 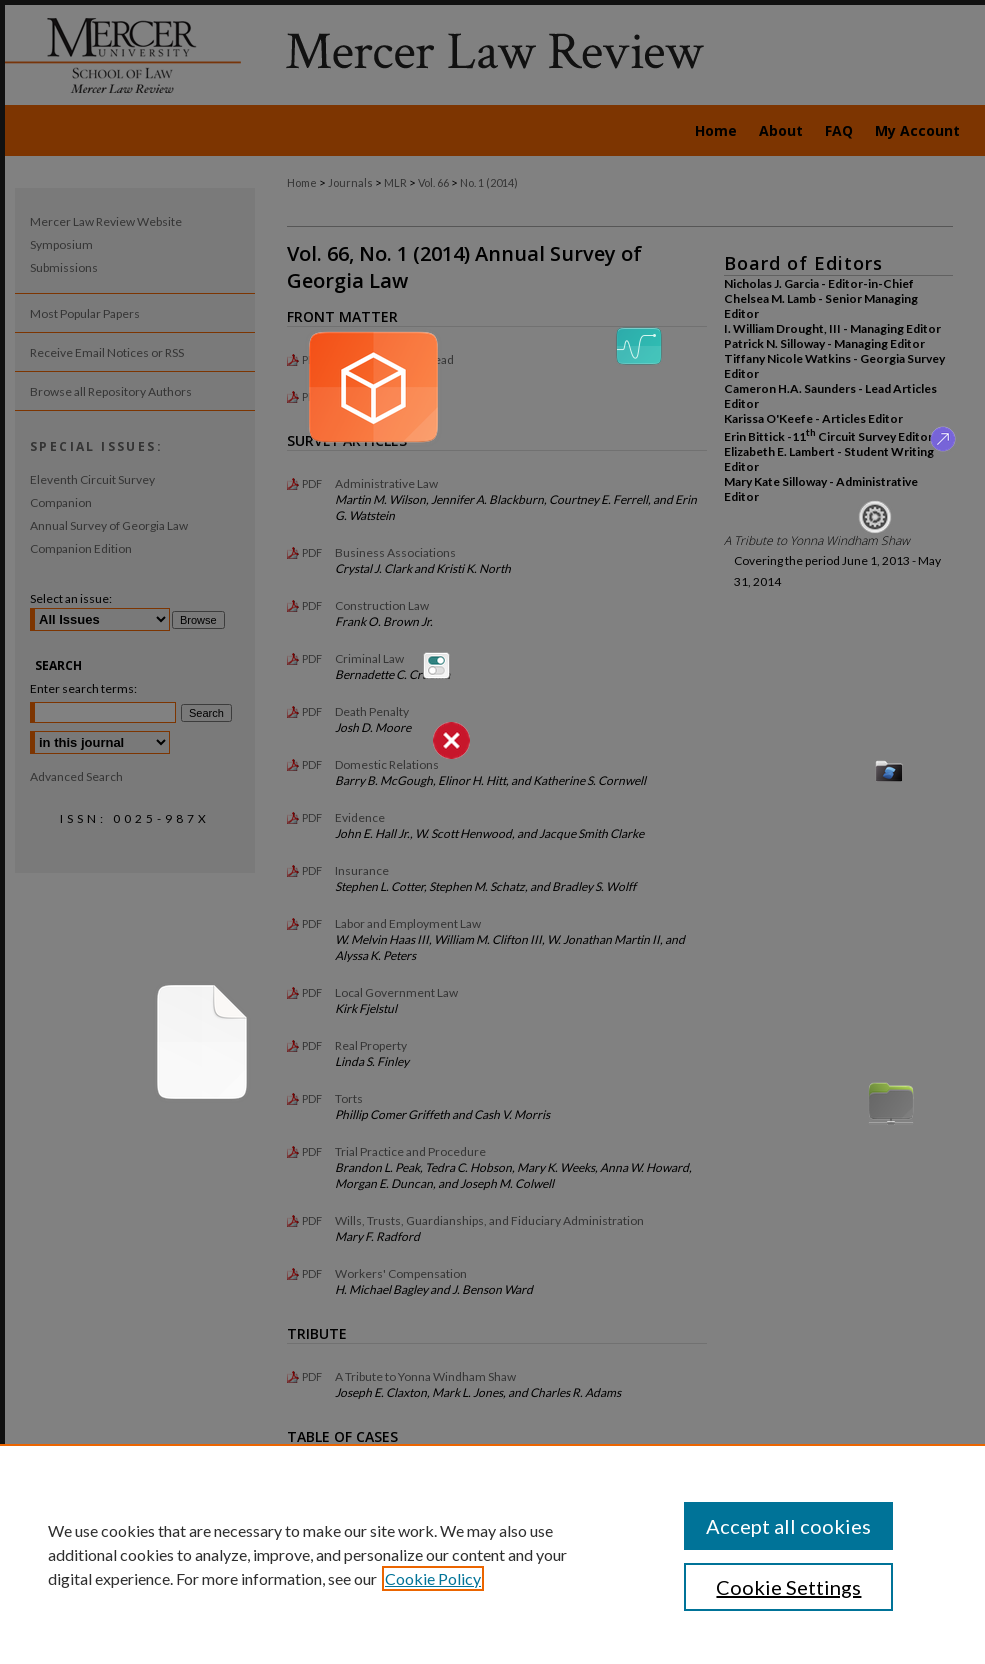 I want to click on access files stored on a remote server, so click(x=891, y=1103).